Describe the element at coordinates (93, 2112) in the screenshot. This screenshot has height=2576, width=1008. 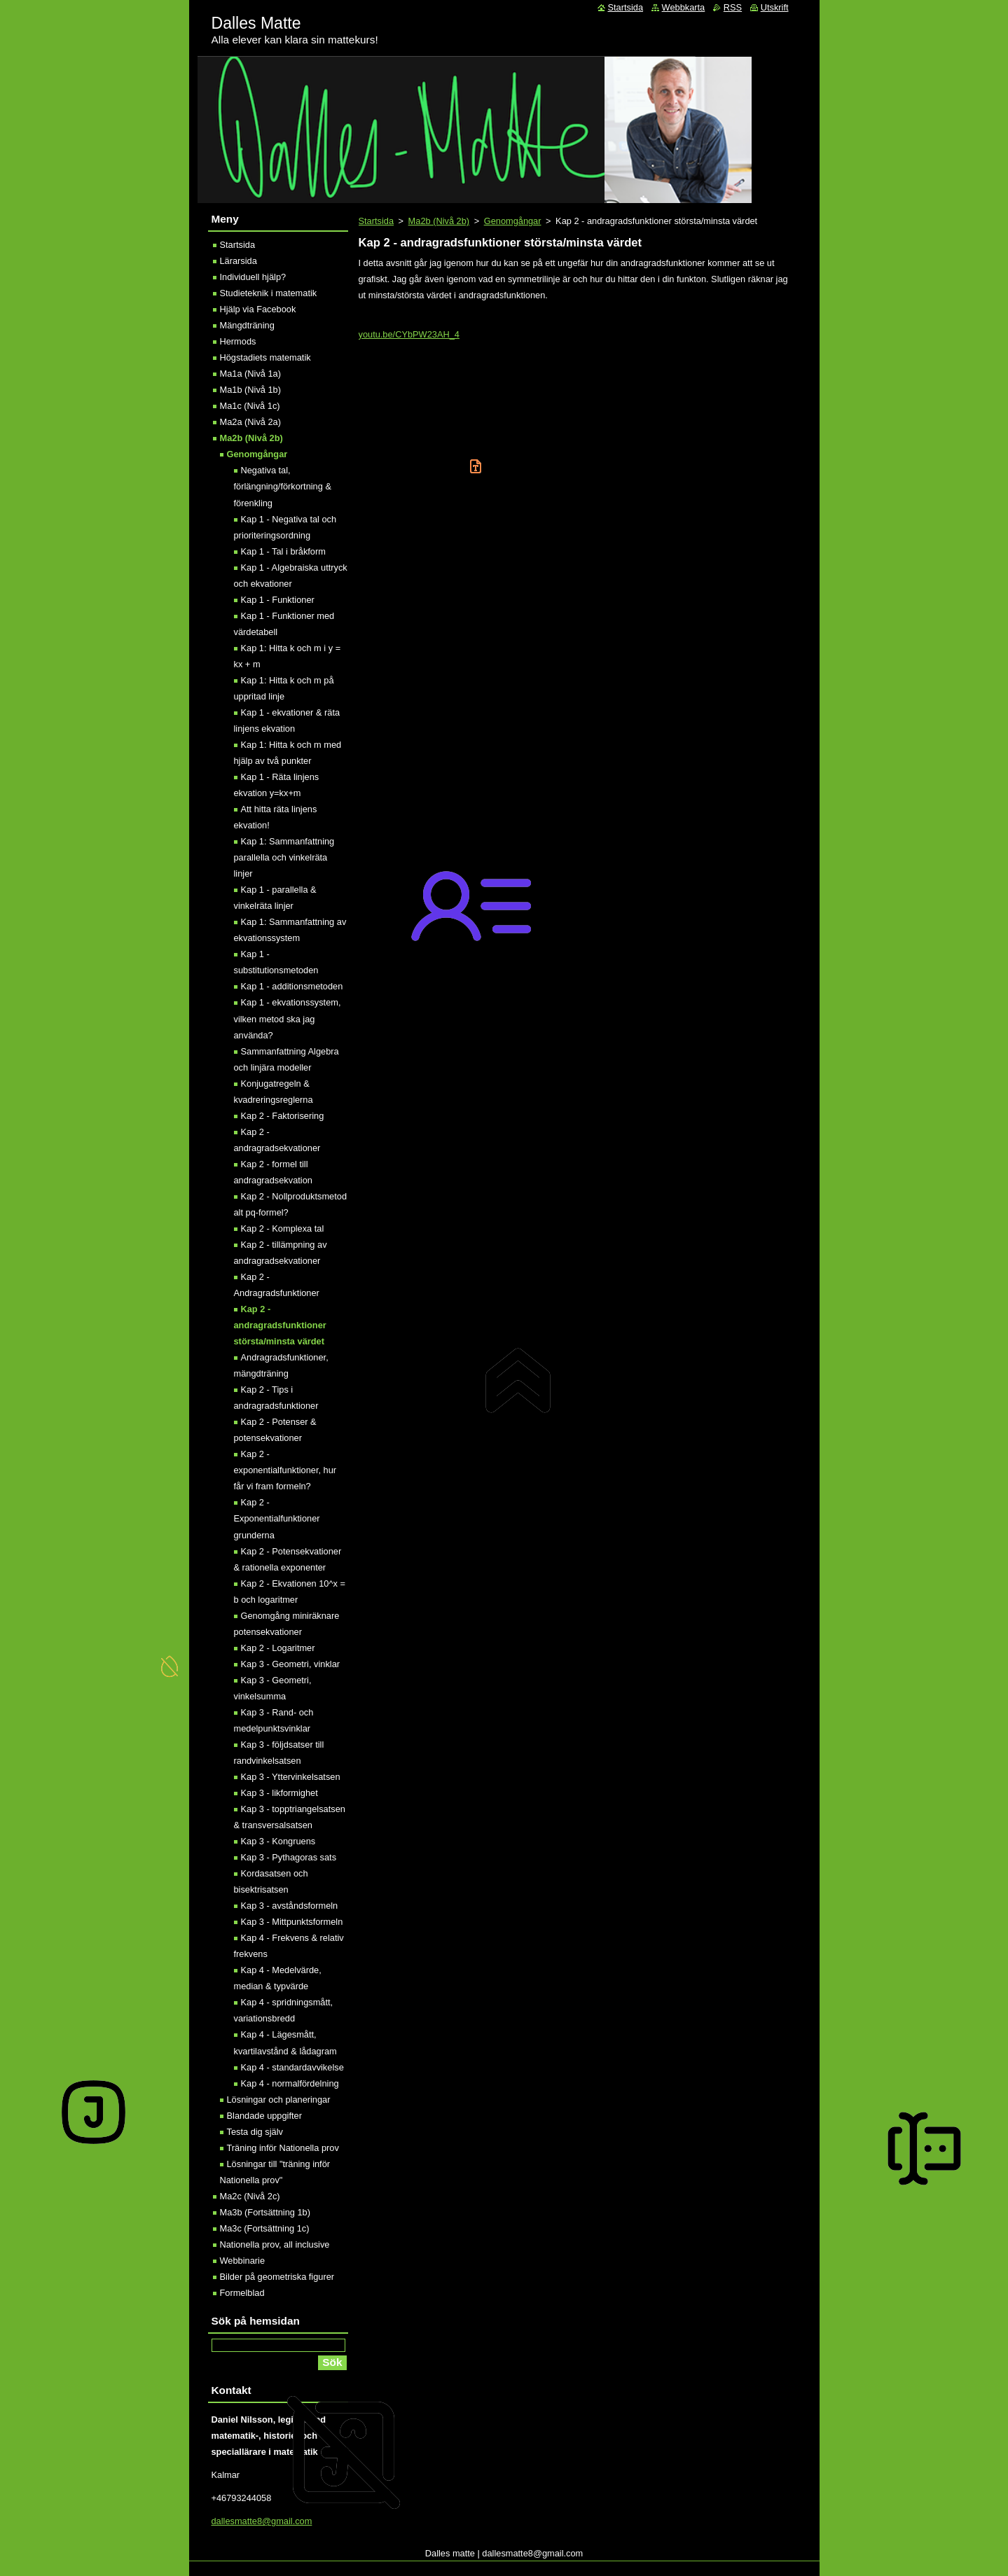
I see `represents an app or service starting with the letter "j"` at that location.